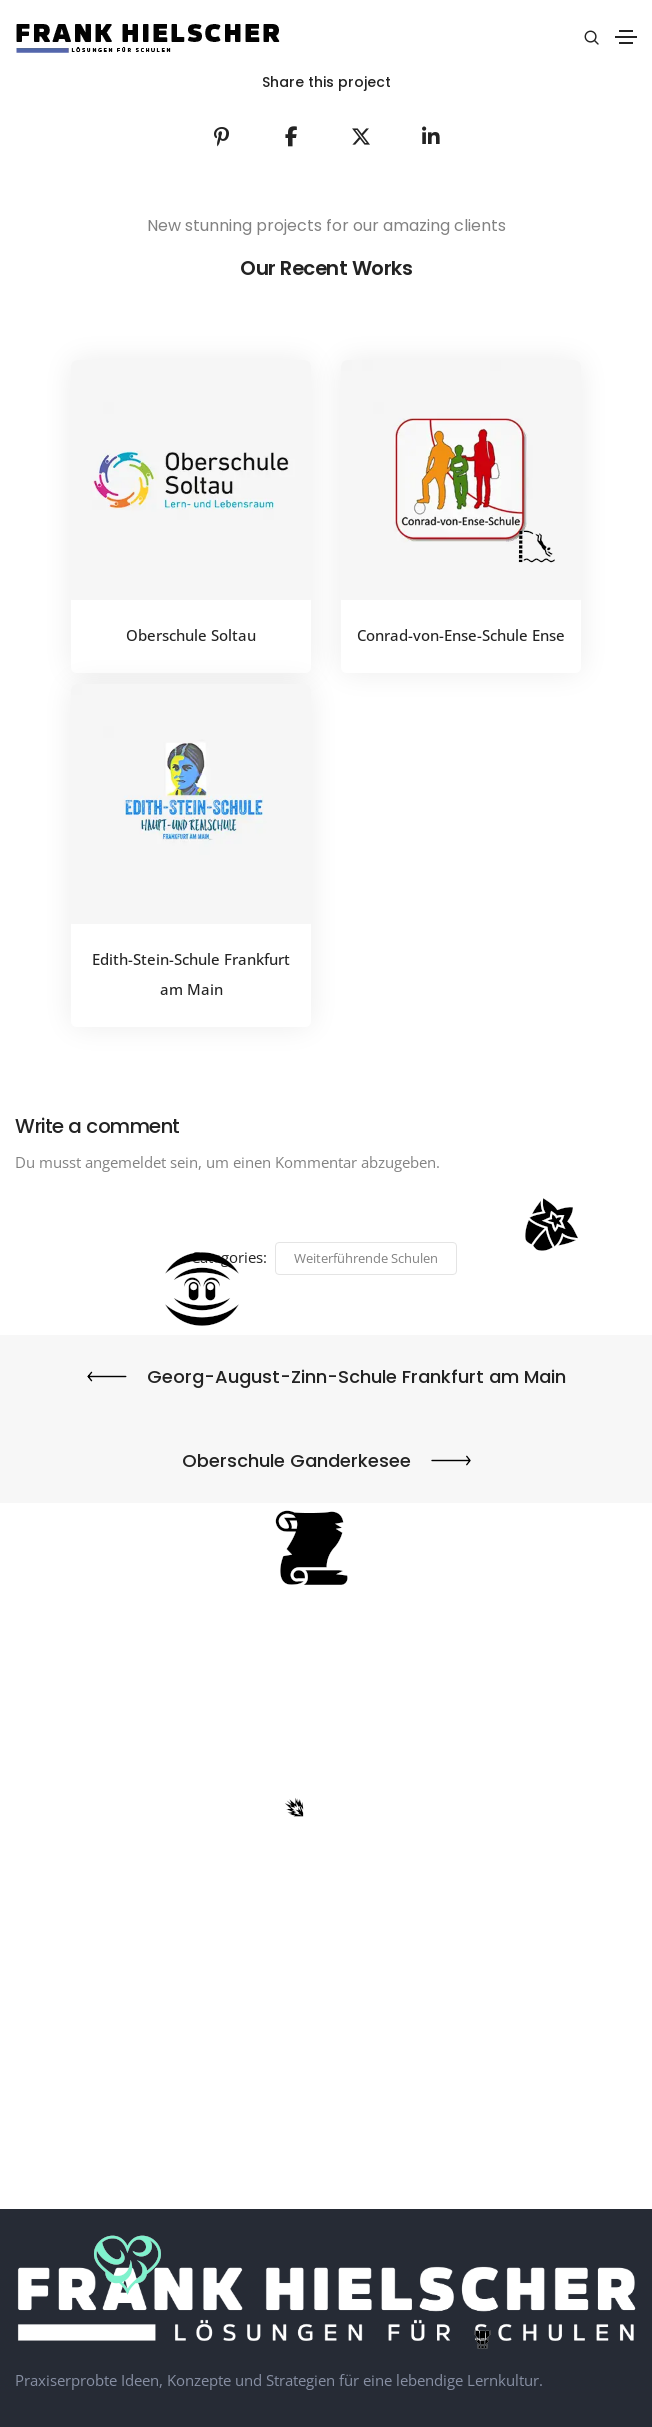  I want to click on star fruit or carambola item in a game inventory, so click(551, 1225).